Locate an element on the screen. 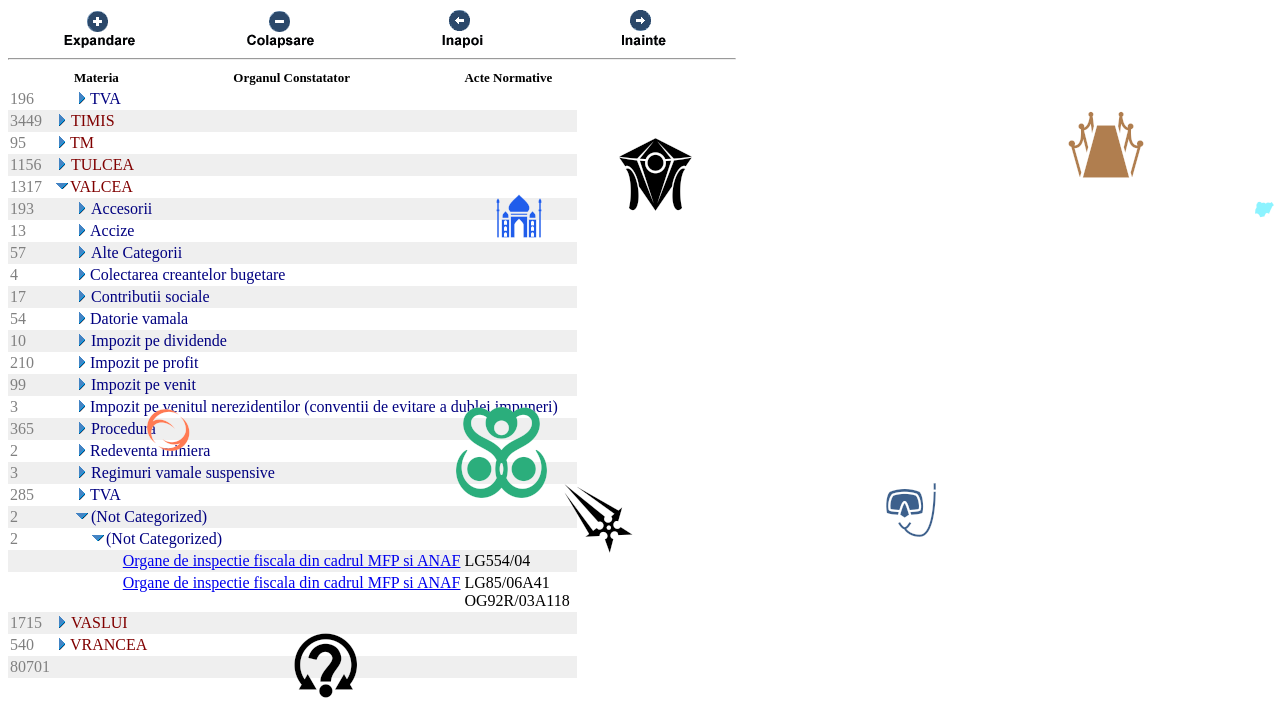  indicates VIP or premium access area is located at coordinates (1106, 144).